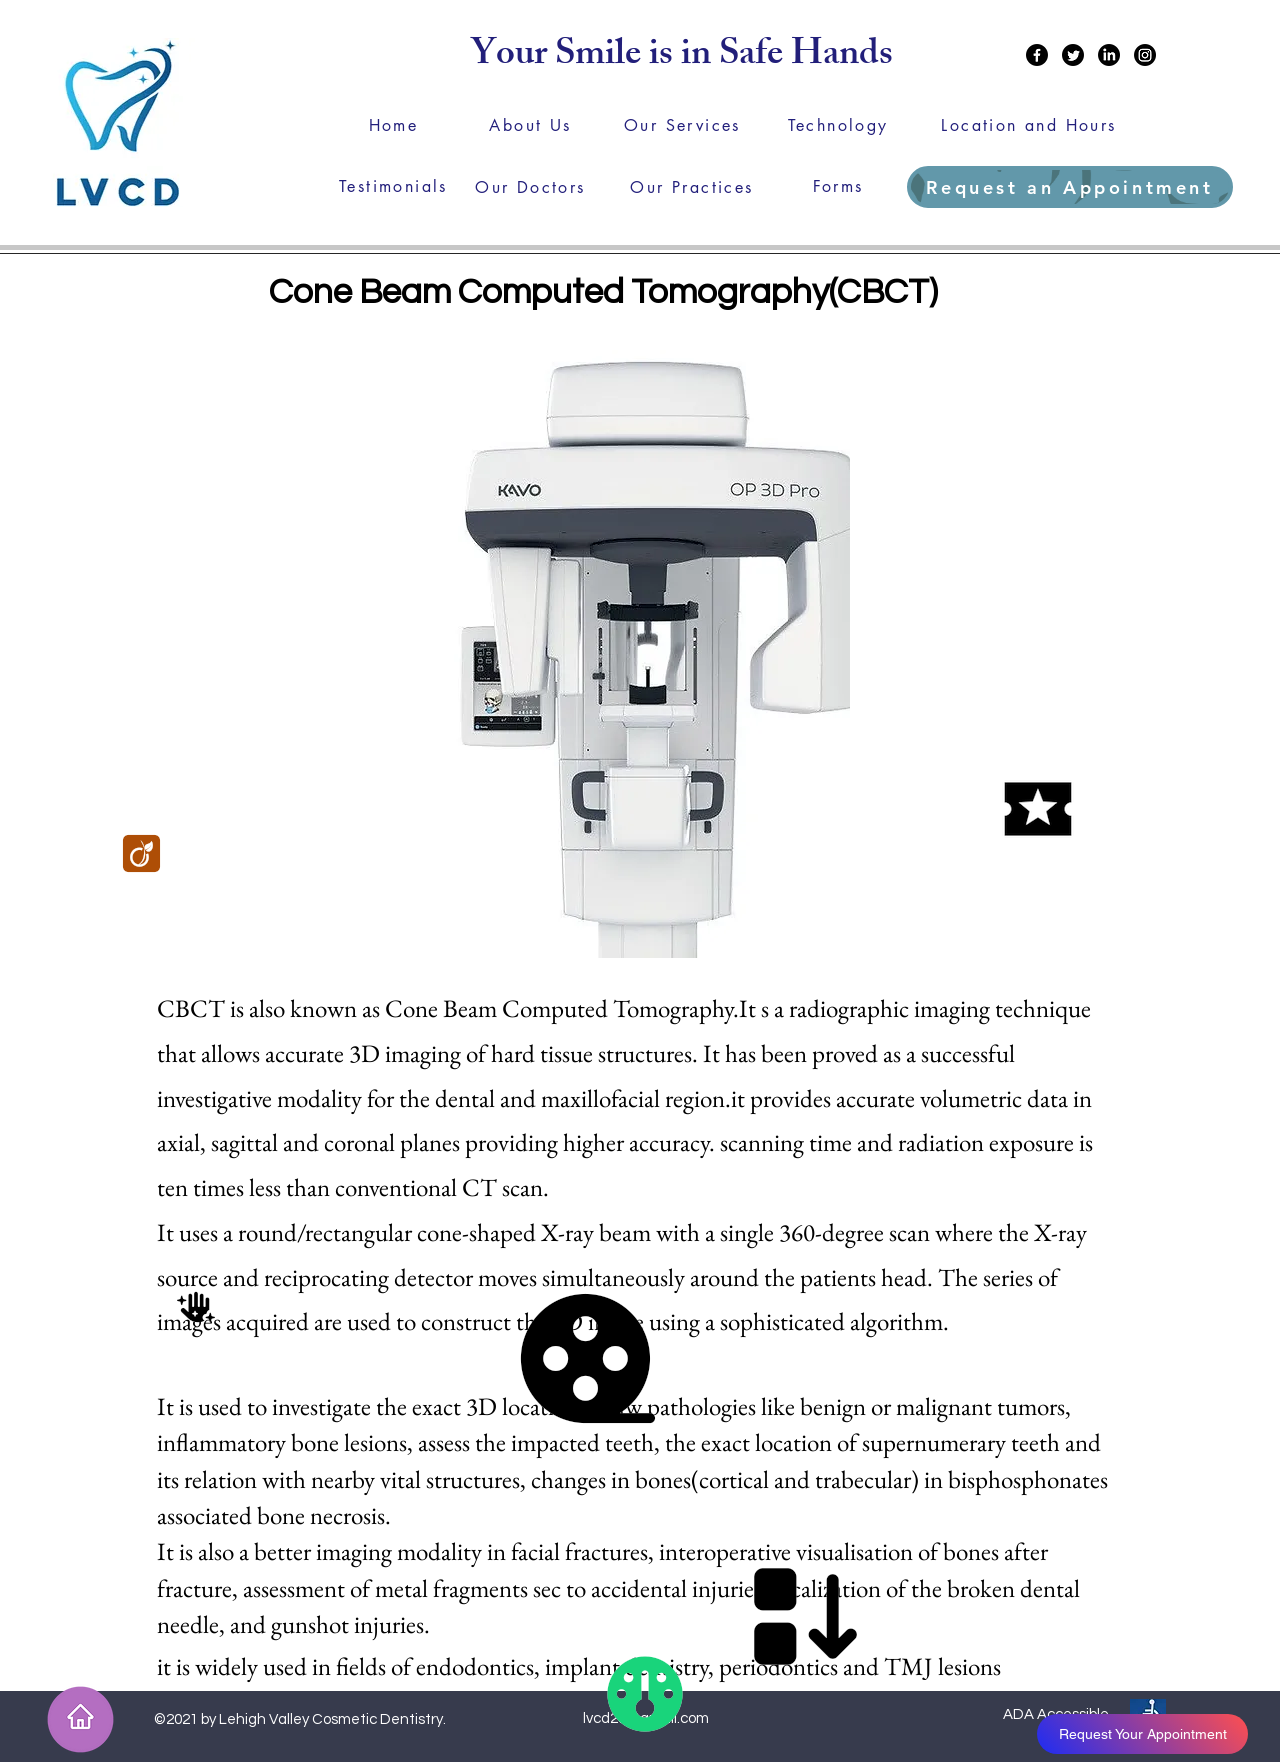 The width and height of the screenshot is (1280, 1762). What do you see at coordinates (645, 1694) in the screenshot?
I see `view performance or speed metrics` at bounding box center [645, 1694].